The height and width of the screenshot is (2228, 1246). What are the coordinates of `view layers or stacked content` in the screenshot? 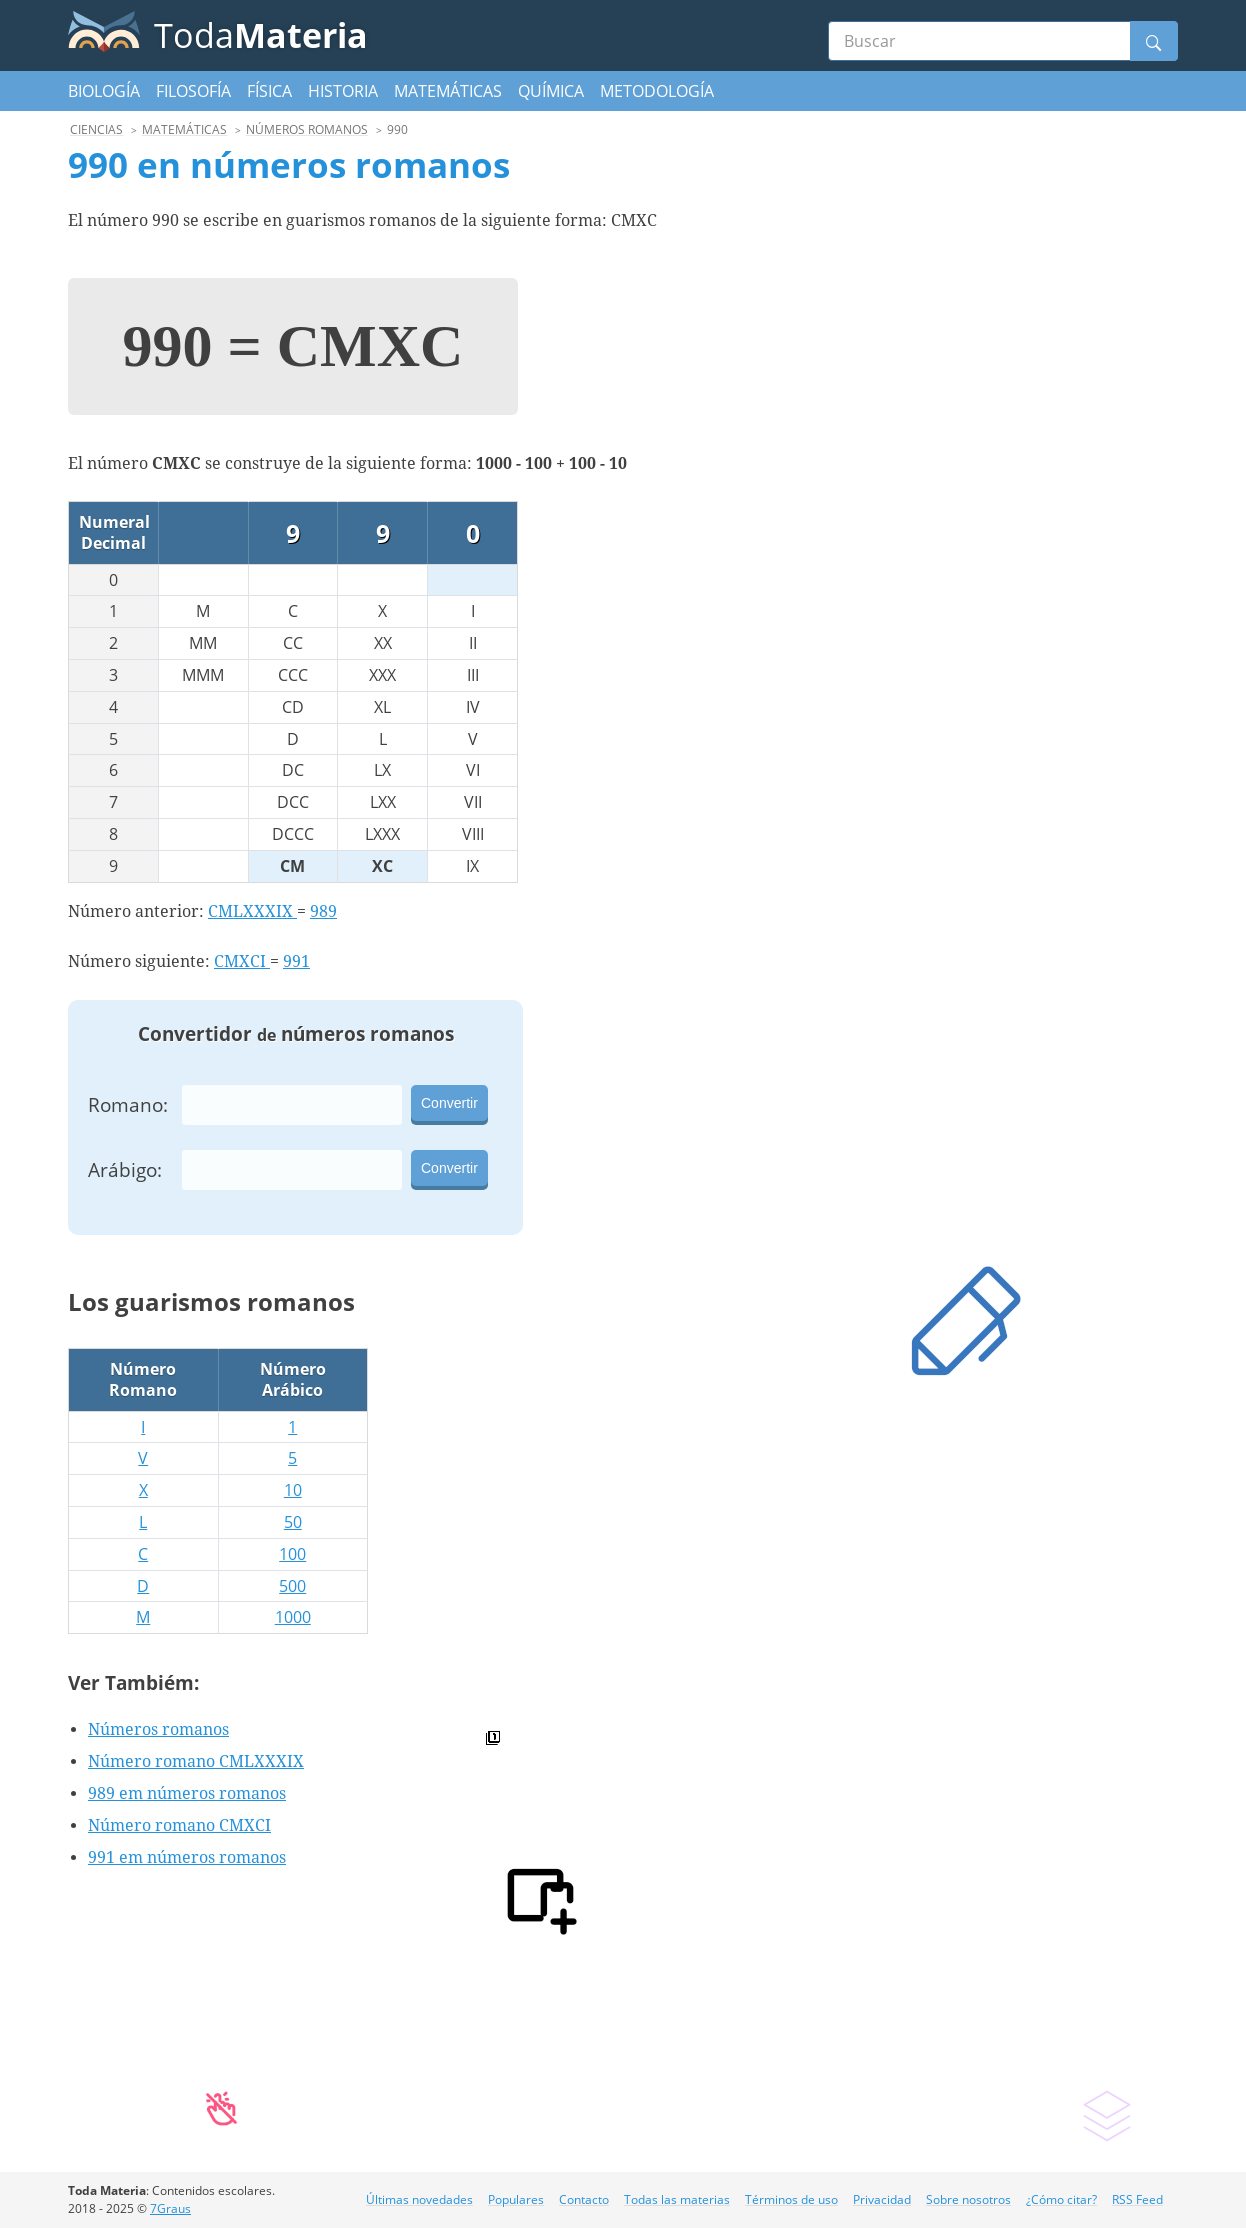 It's located at (1107, 2116).